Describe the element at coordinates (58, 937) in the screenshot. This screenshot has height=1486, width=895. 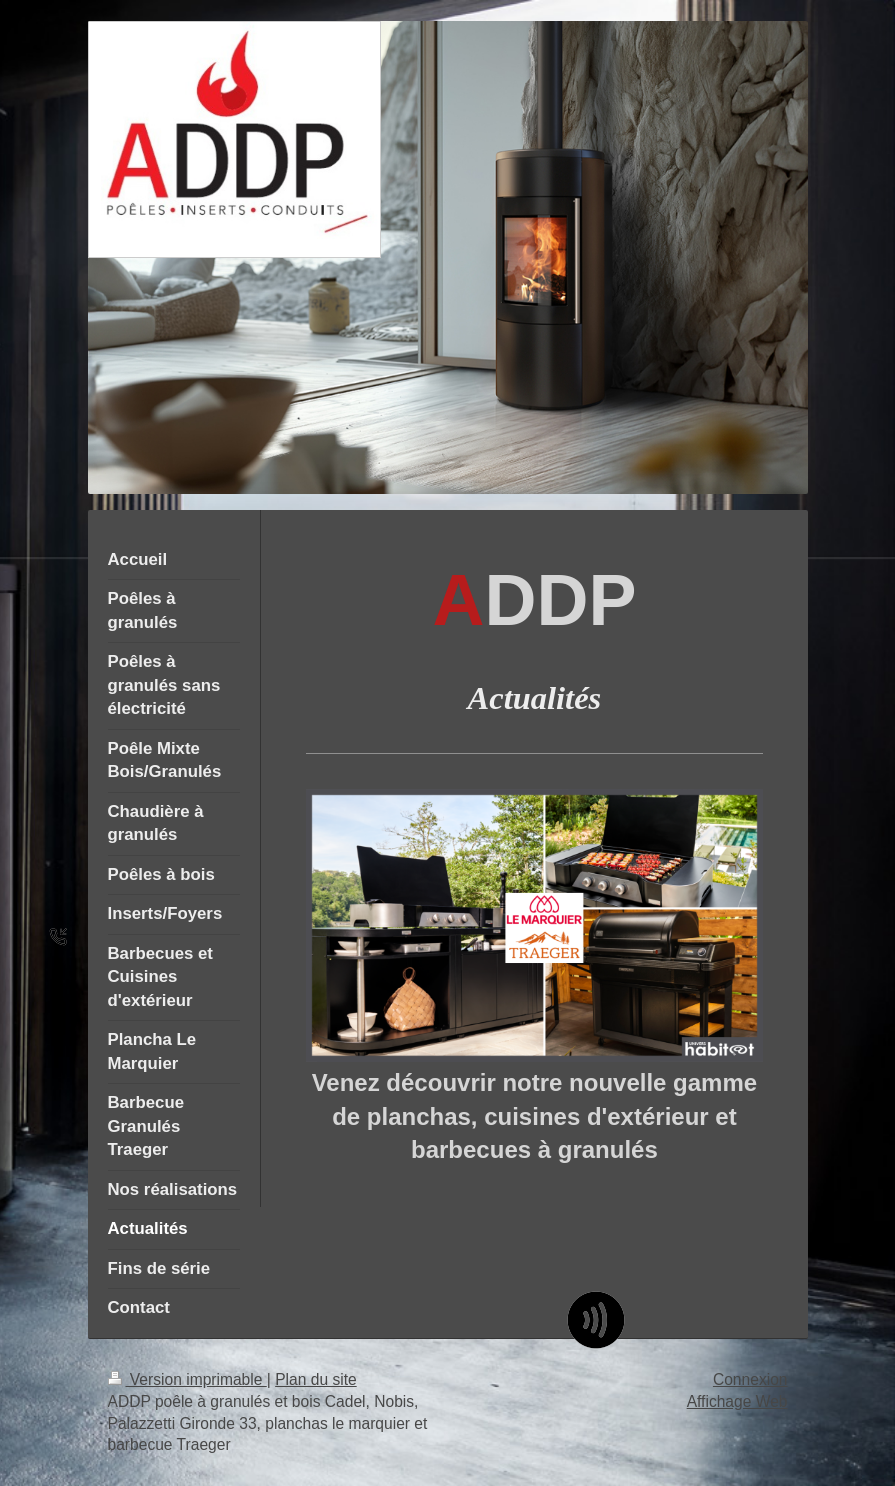
I see `incoming call indicator` at that location.